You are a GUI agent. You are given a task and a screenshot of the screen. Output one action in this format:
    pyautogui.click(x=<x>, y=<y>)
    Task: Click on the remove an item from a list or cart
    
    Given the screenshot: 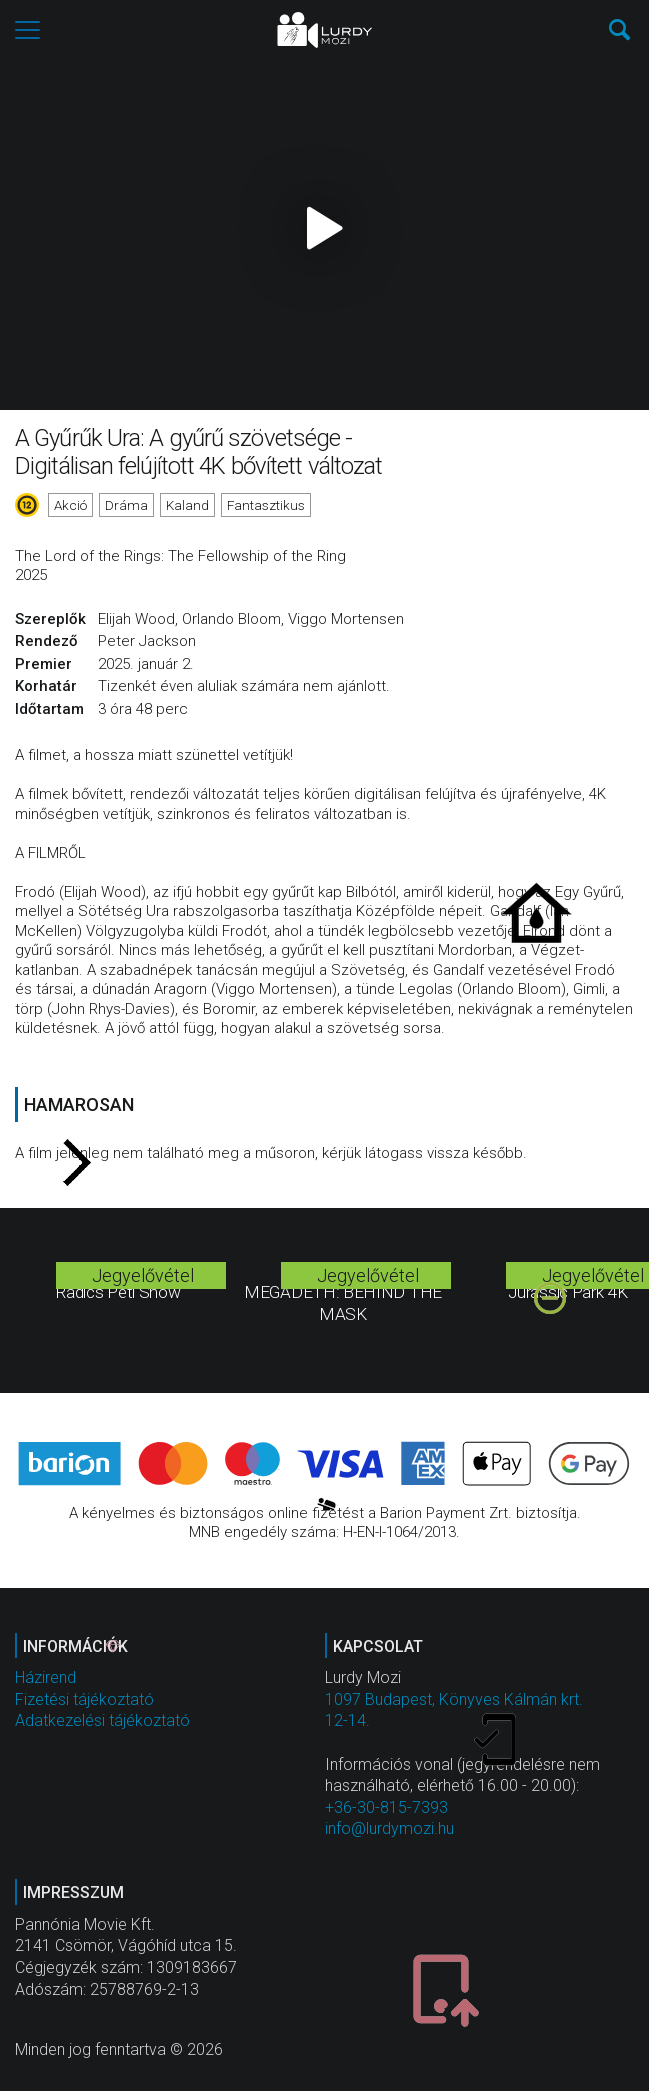 What is the action you would take?
    pyautogui.click(x=550, y=1298)
    